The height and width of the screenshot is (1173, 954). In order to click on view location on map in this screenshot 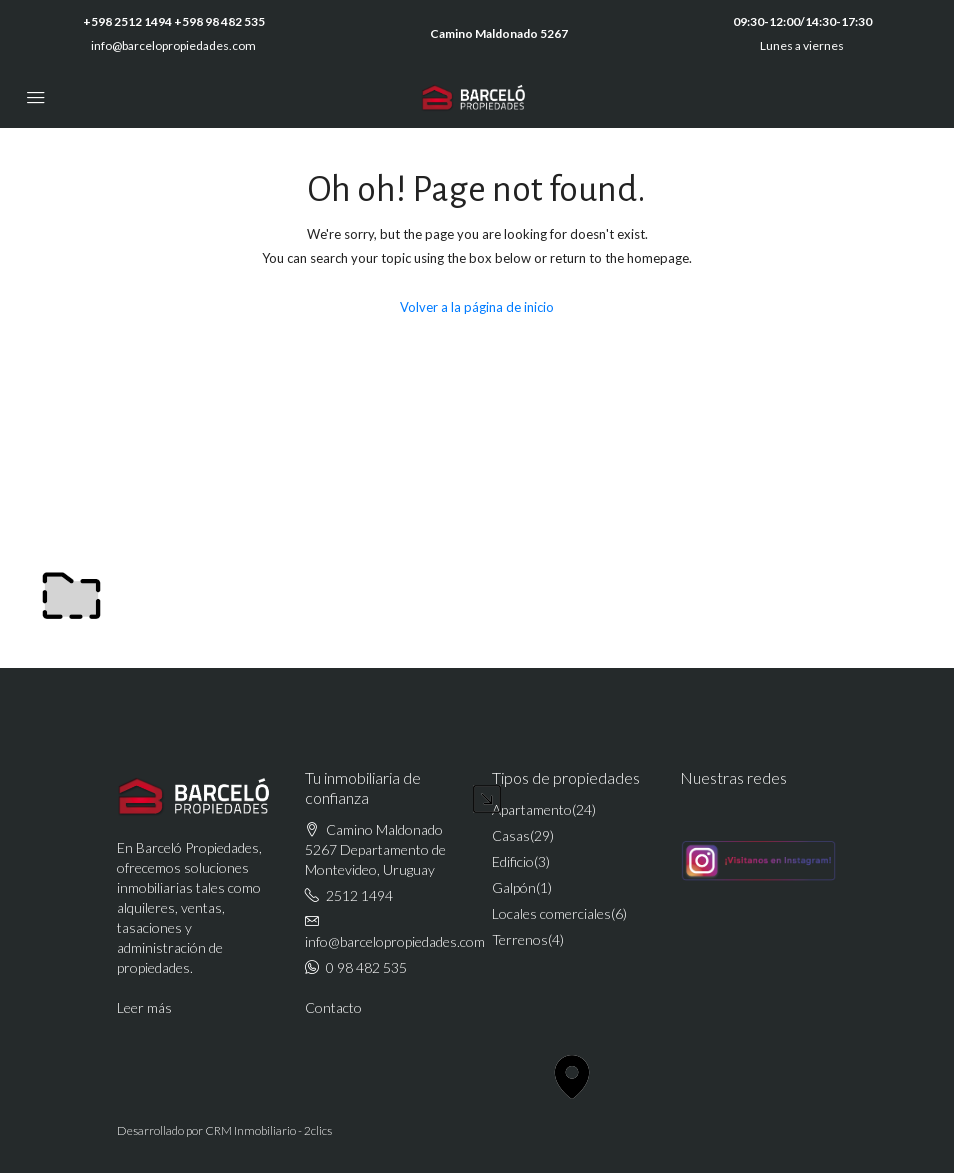, I will do `click(572, 1077)`.